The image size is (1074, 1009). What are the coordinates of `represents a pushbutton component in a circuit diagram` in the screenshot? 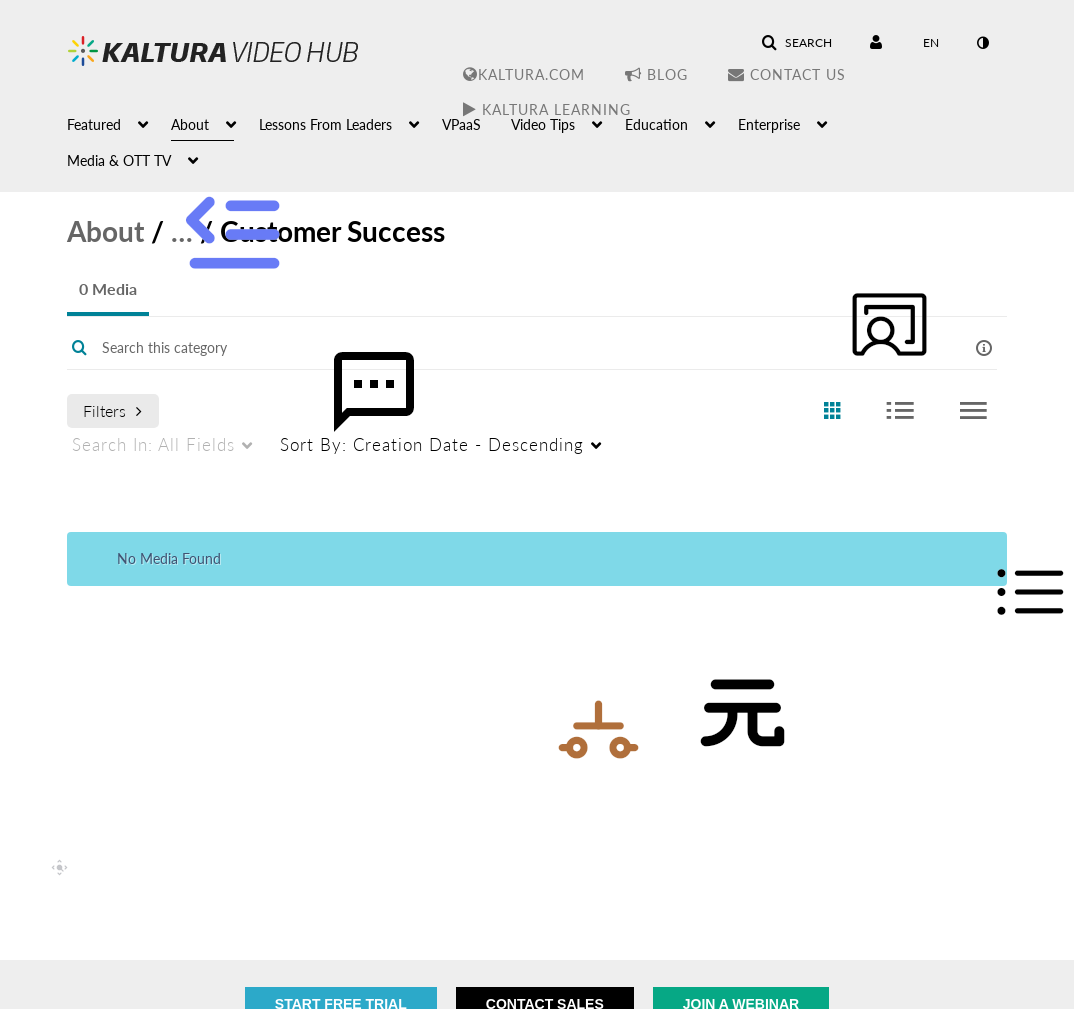 It's located at (598, 729).